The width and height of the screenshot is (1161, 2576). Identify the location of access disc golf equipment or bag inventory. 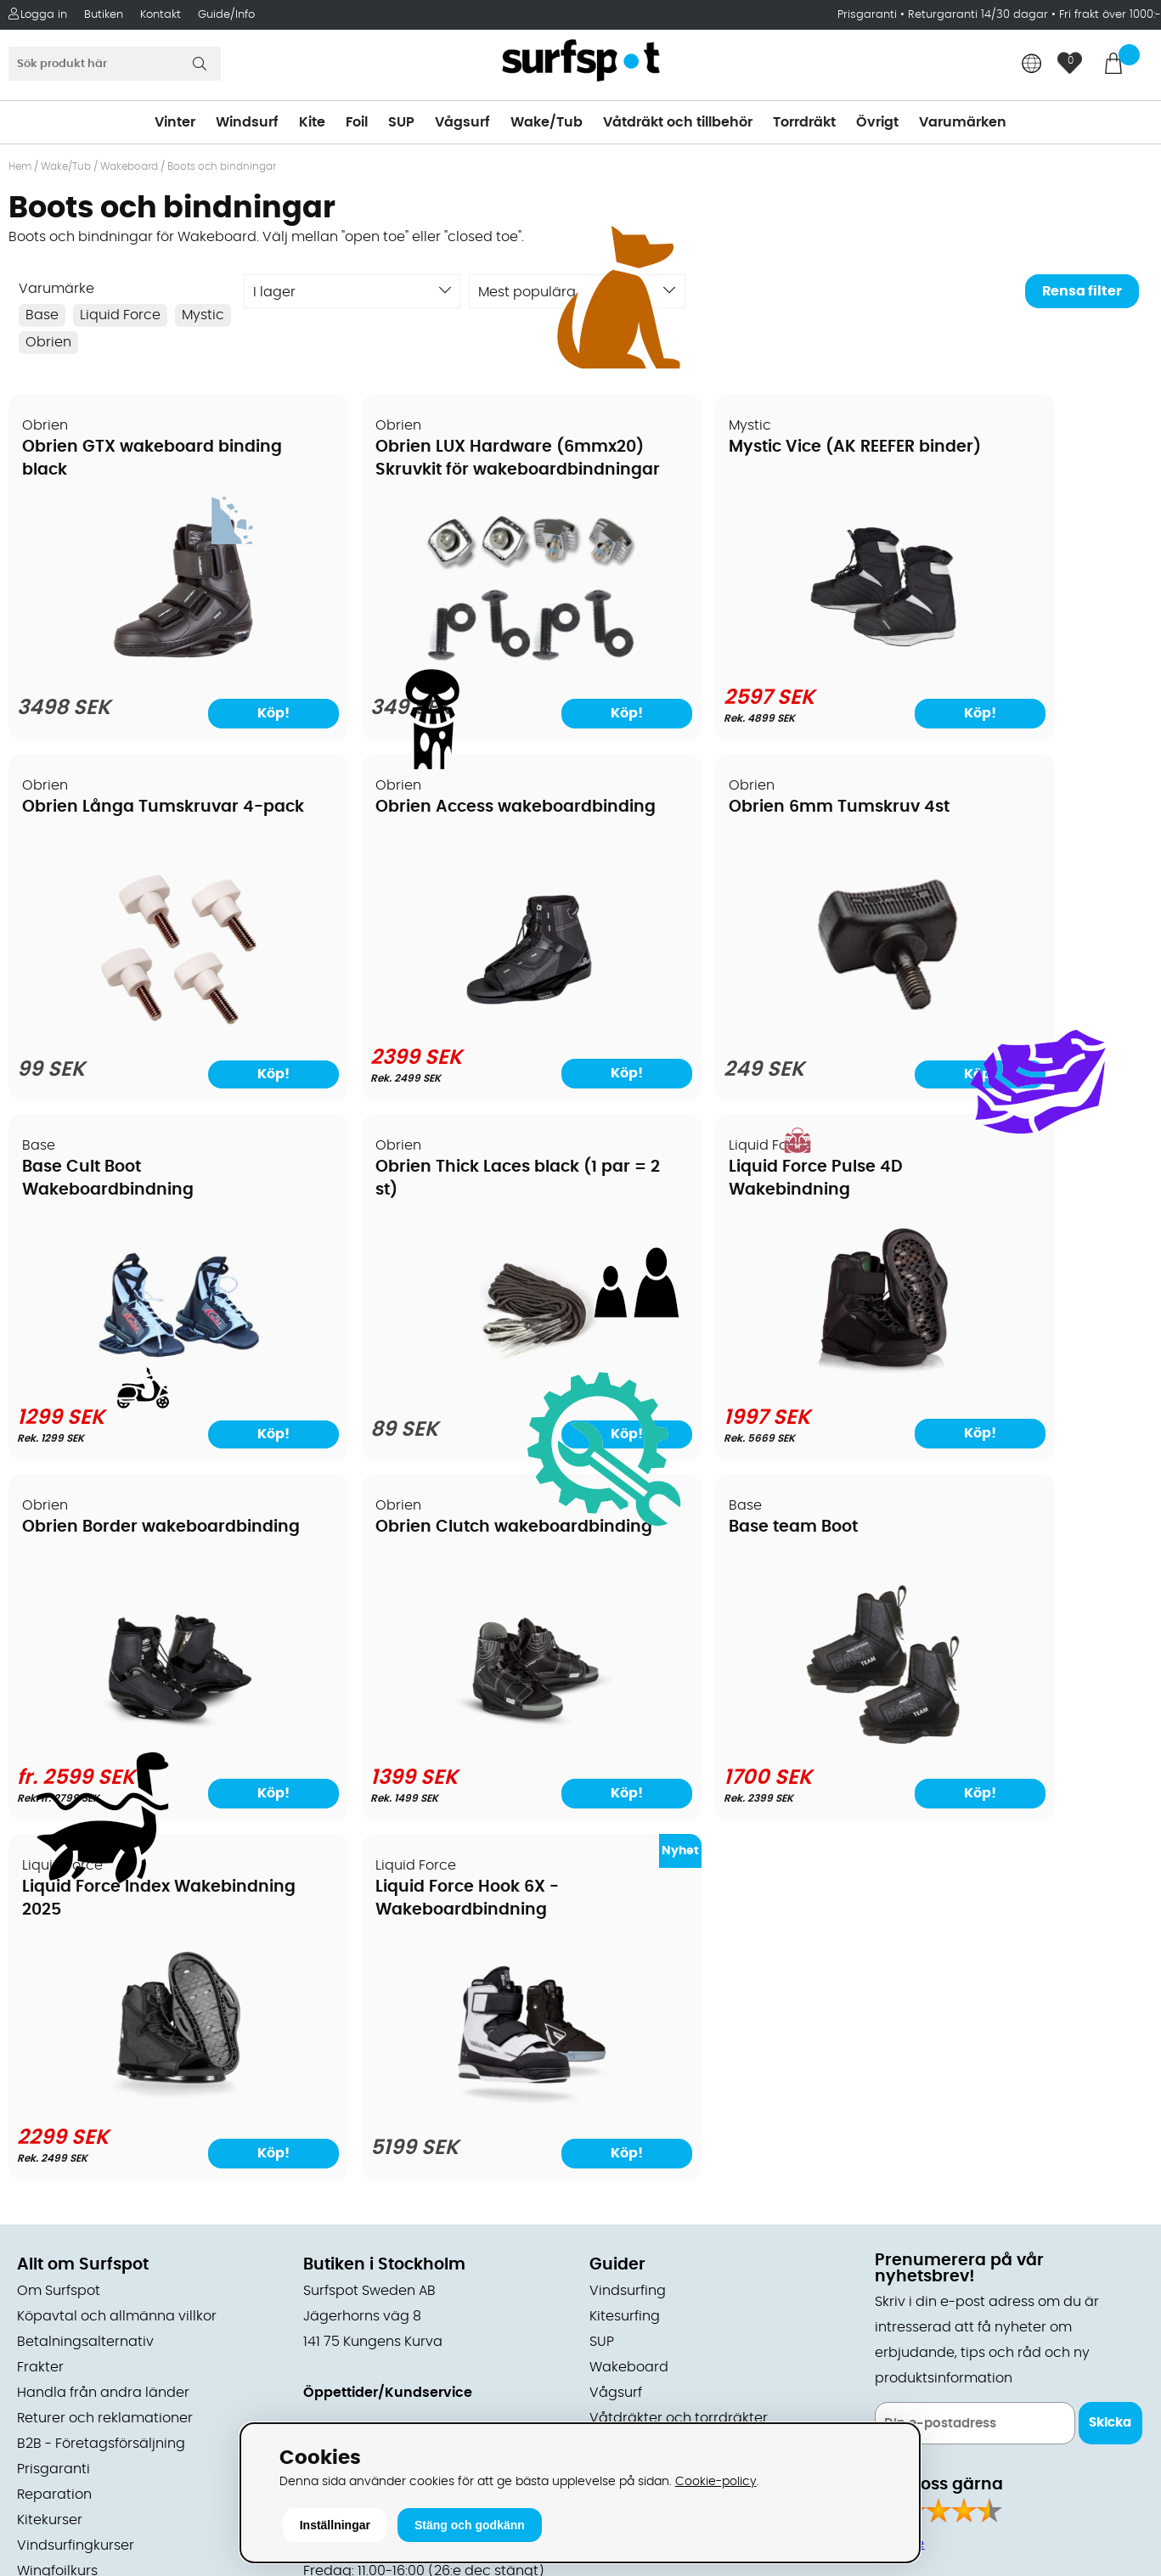
(797, 1140).